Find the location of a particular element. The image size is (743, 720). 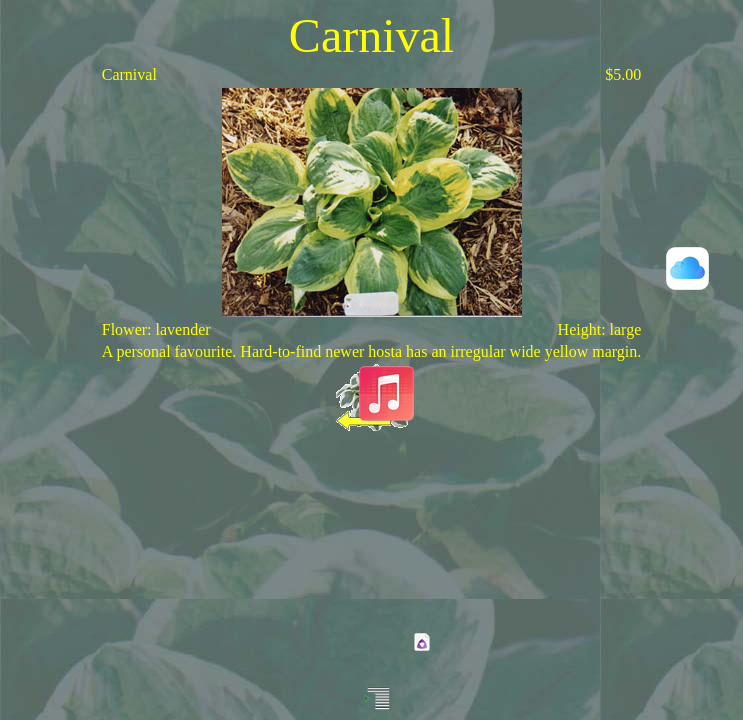

open iCloud+ settings and subscription management is located at coordinates (687, 268).